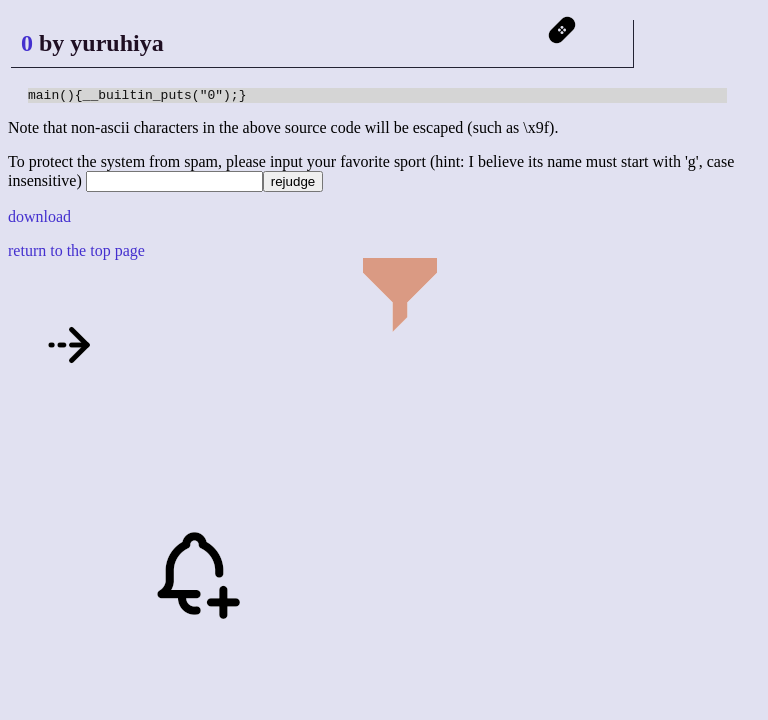 The height and width of the screenshot is (720, 768). What do you see at coordinates (400, 295) in the screenshot?
I see `filter or sort content` at bounding box center [400, 295].